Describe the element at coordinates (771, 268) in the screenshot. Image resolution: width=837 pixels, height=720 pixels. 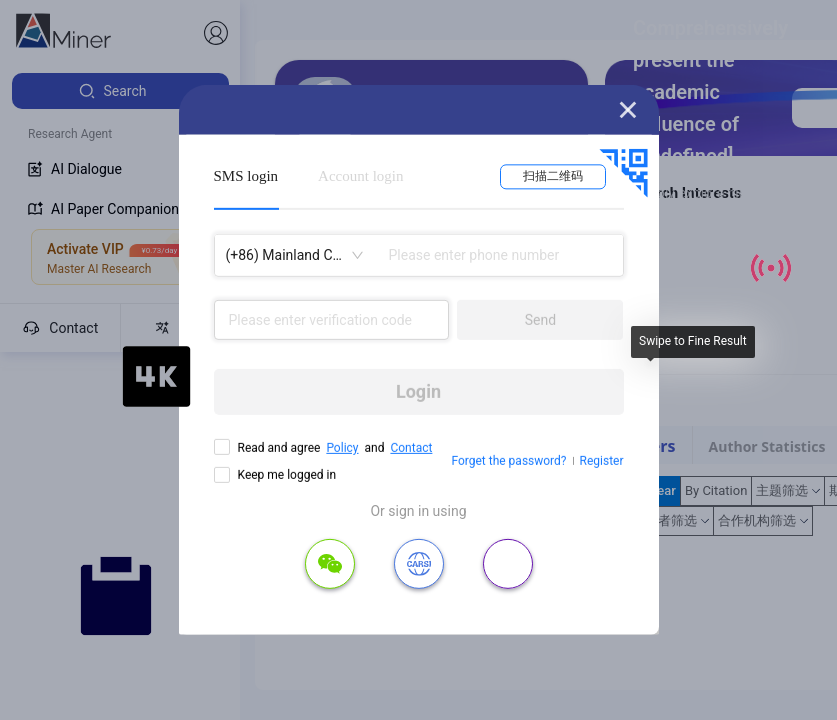
I see `indicates RFID or NFC connectivity` at that location.